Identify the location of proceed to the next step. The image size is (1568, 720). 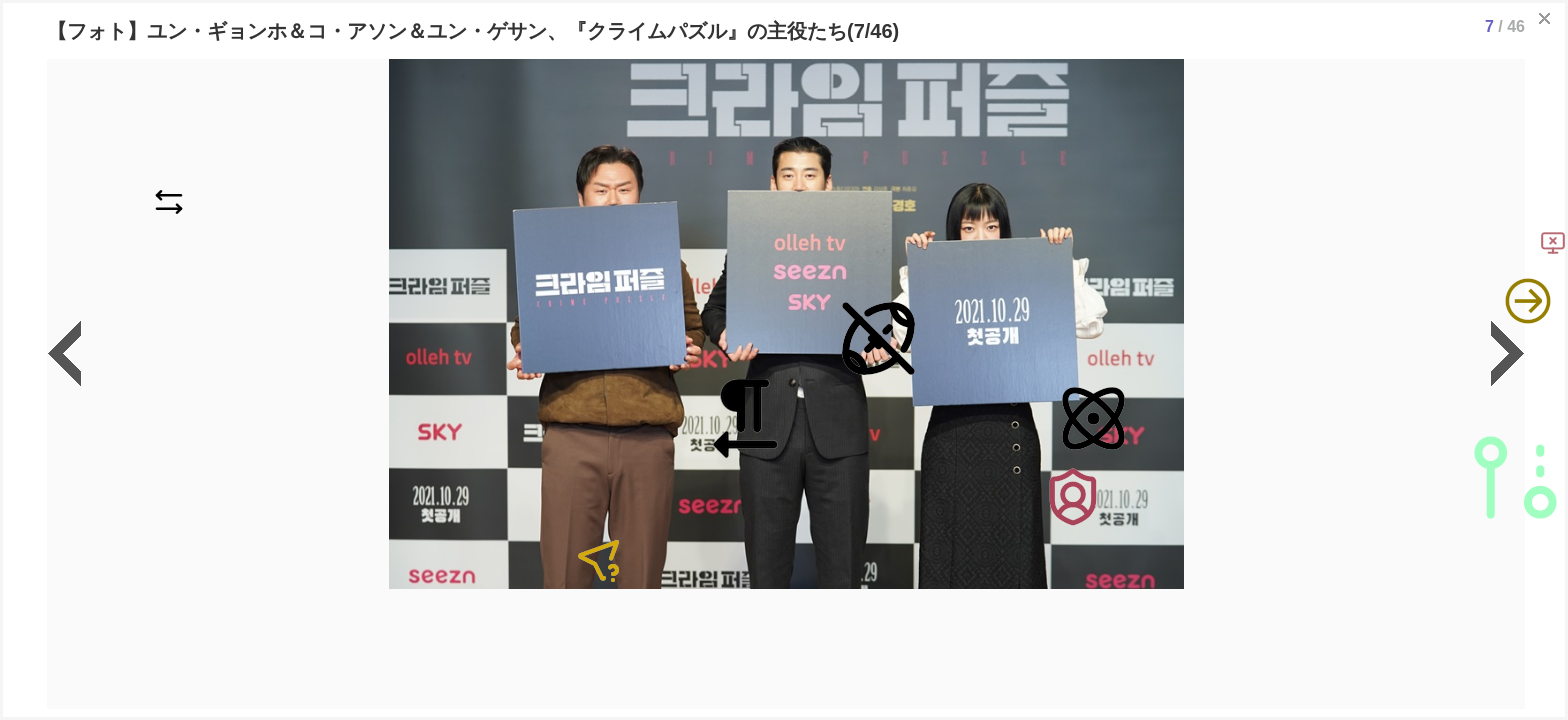
(1528, 301).